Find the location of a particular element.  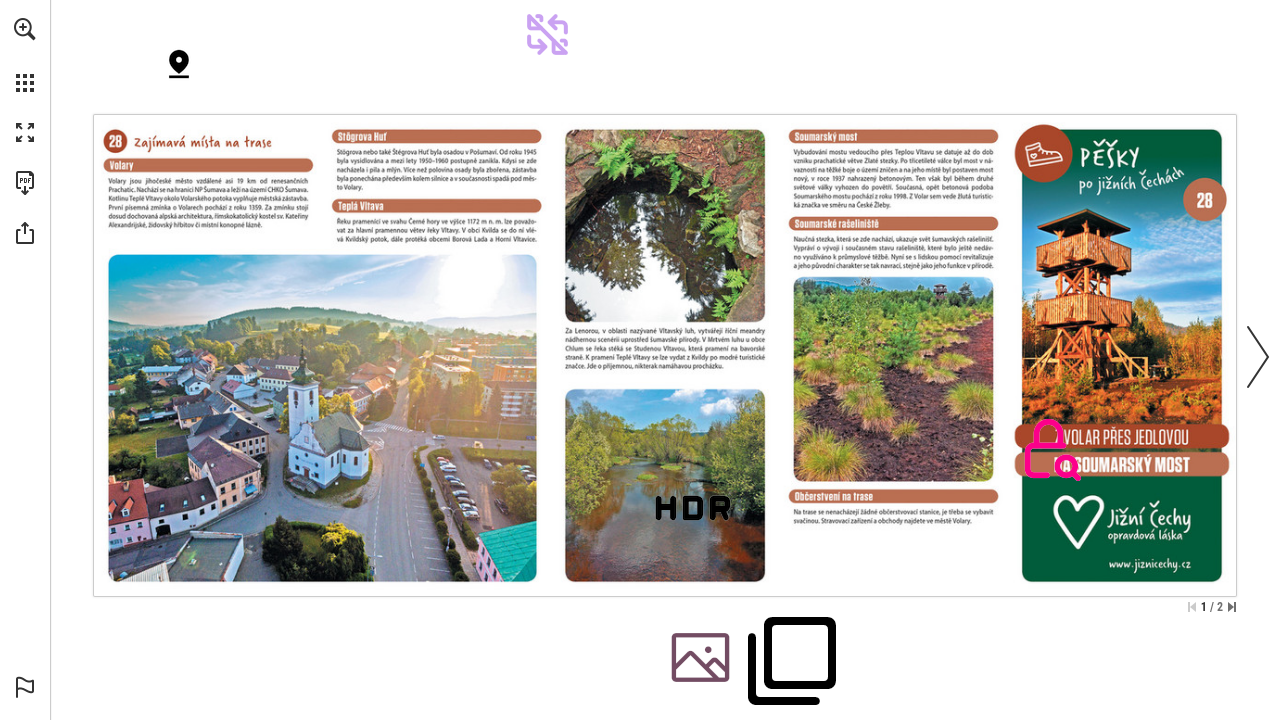

view or open an image file is located at coordinates (700, 657).